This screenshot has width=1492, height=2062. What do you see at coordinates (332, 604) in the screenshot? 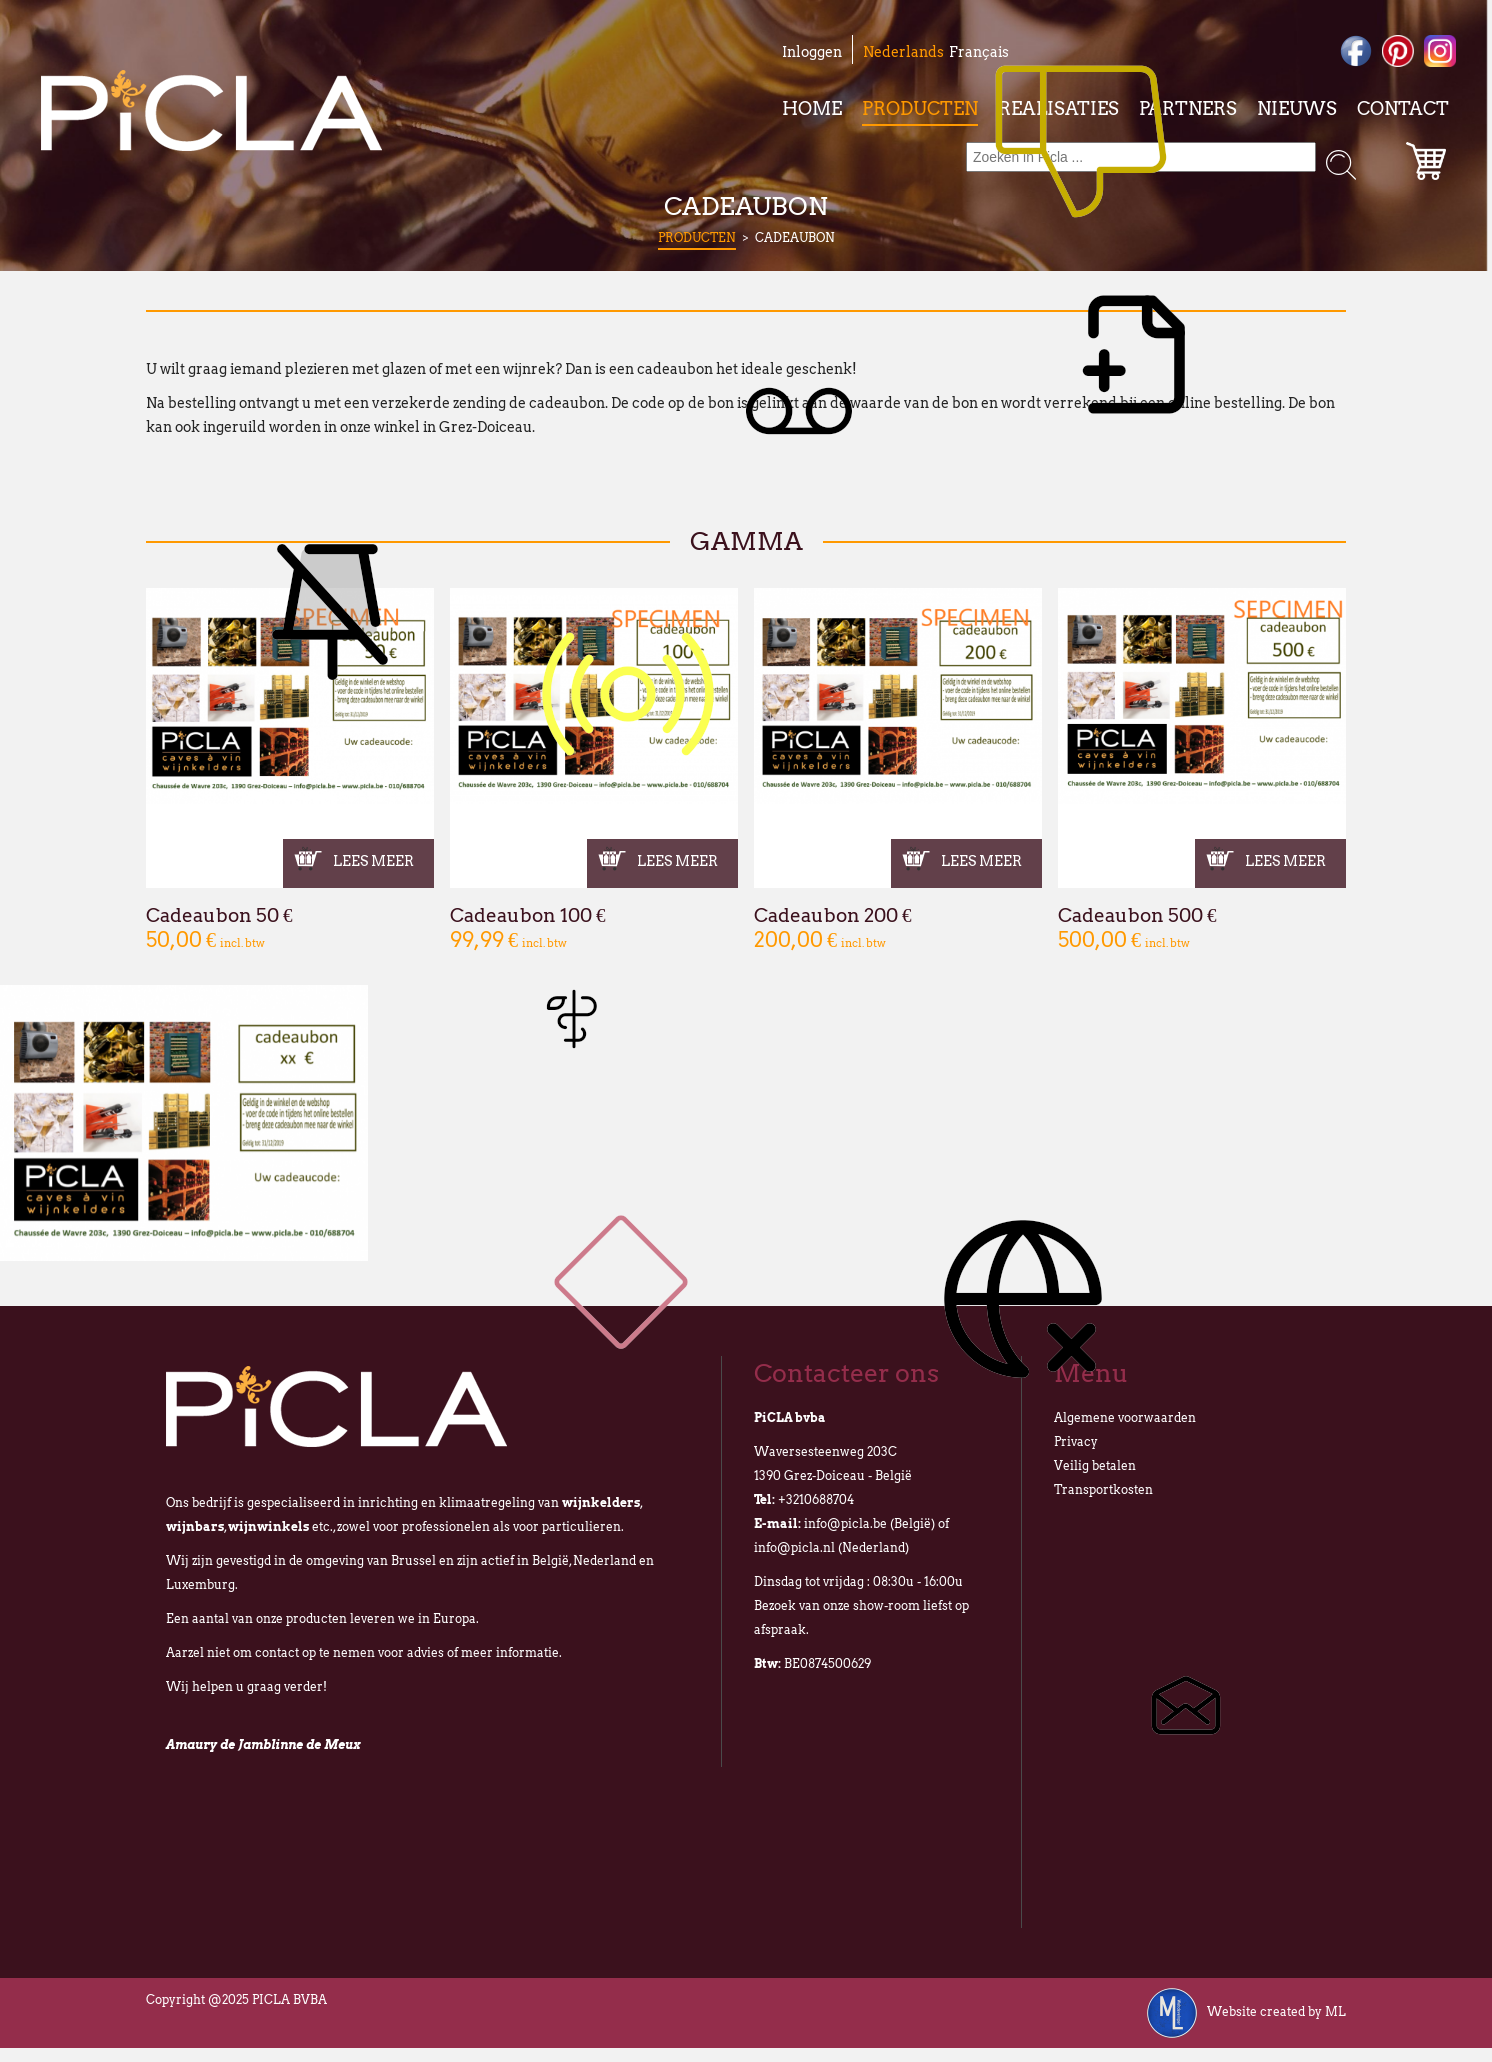
I see `unpin this item` at bounding box center [332, 604].